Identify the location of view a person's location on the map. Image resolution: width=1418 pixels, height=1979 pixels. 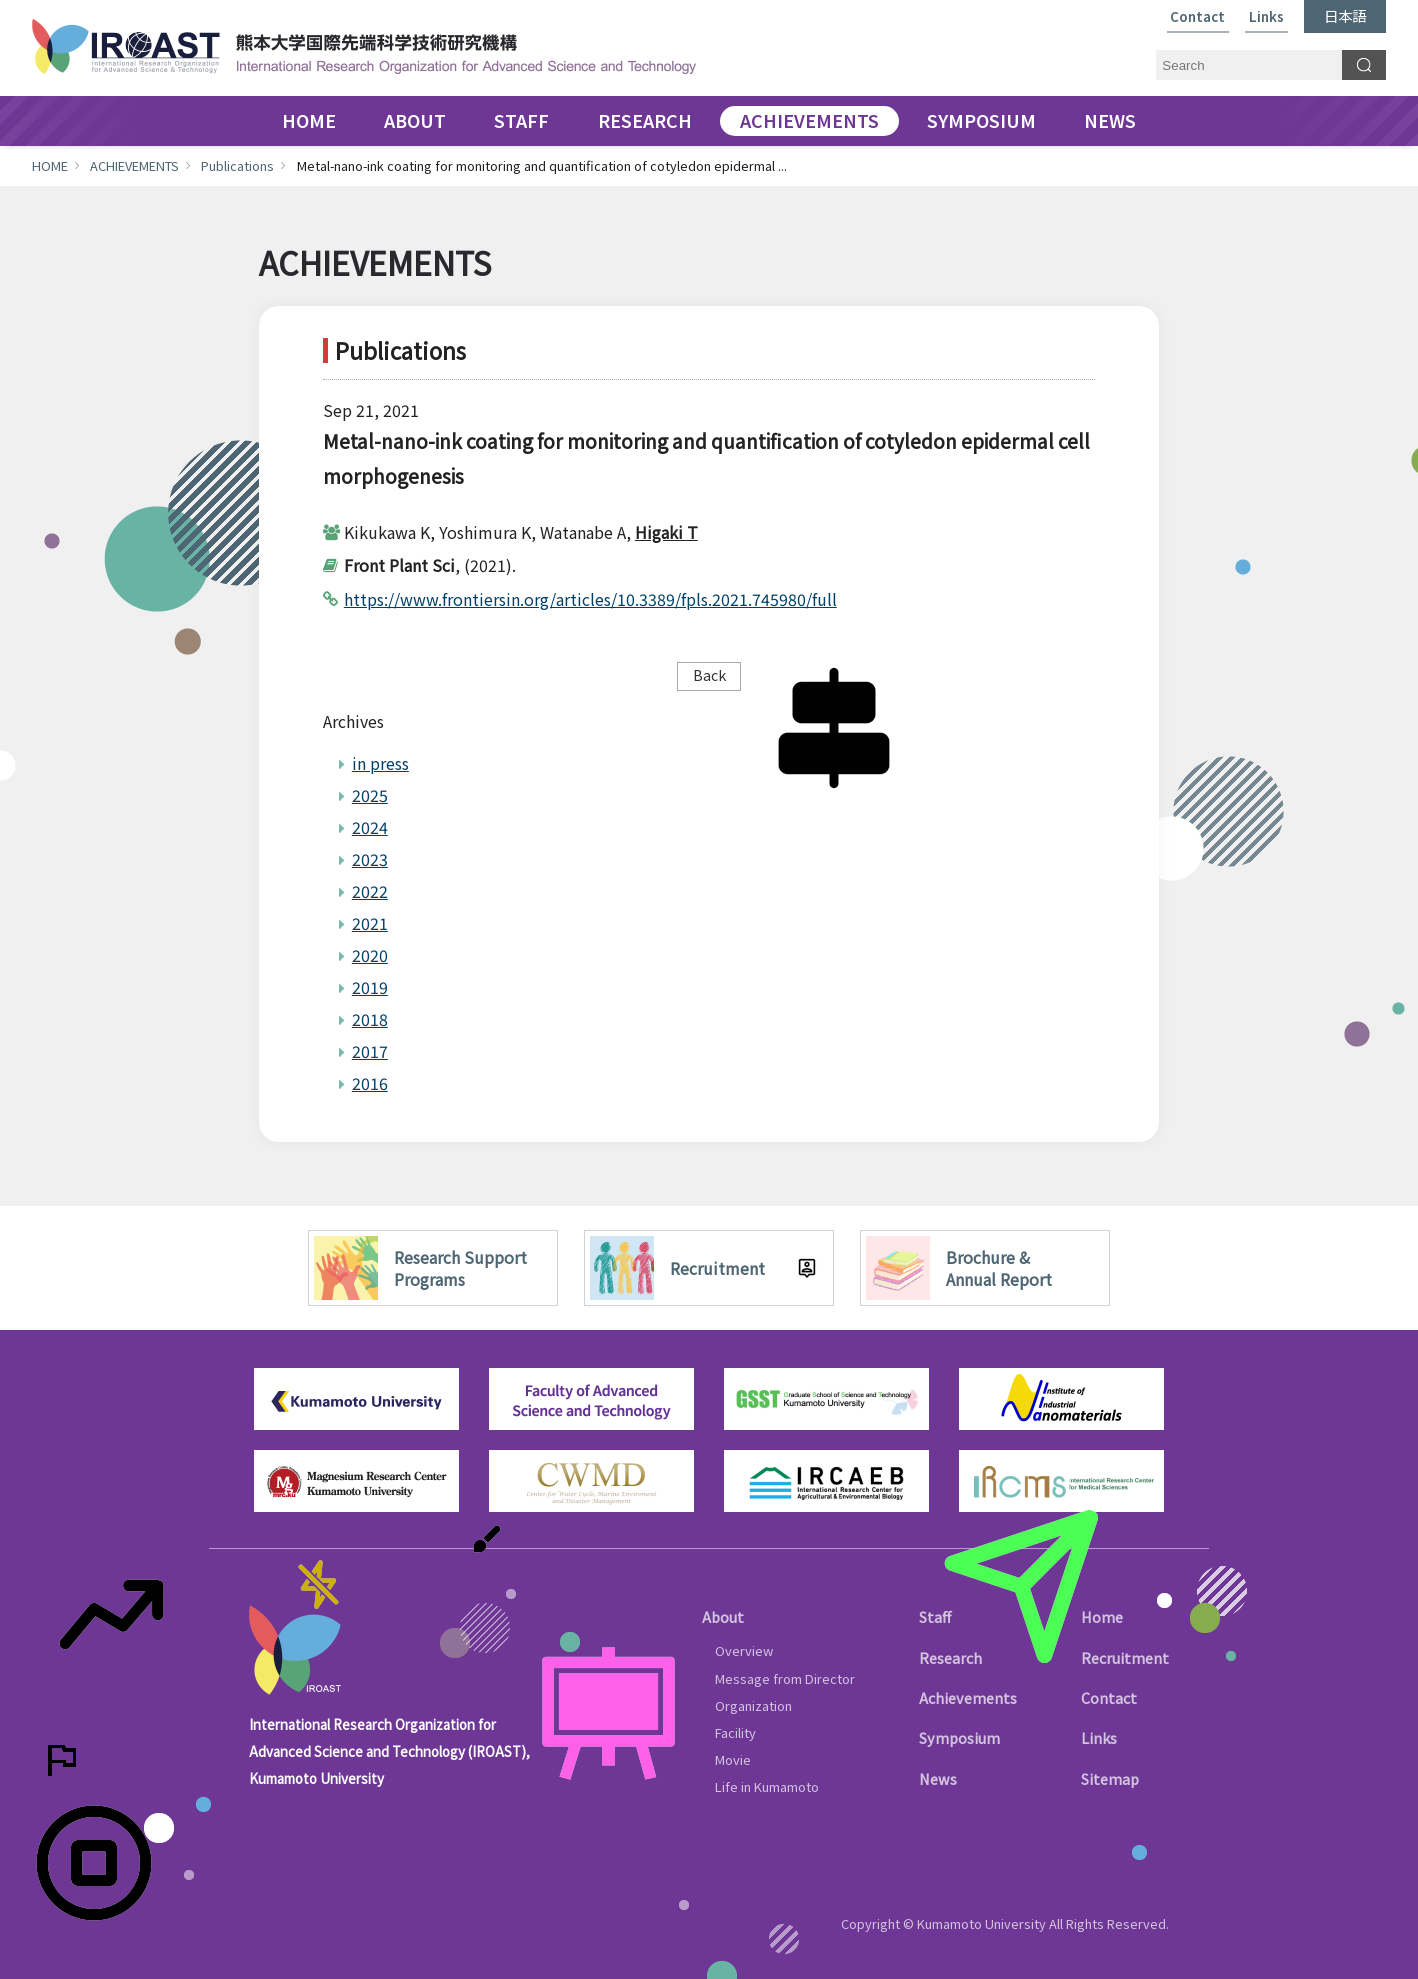
(807, 1268).